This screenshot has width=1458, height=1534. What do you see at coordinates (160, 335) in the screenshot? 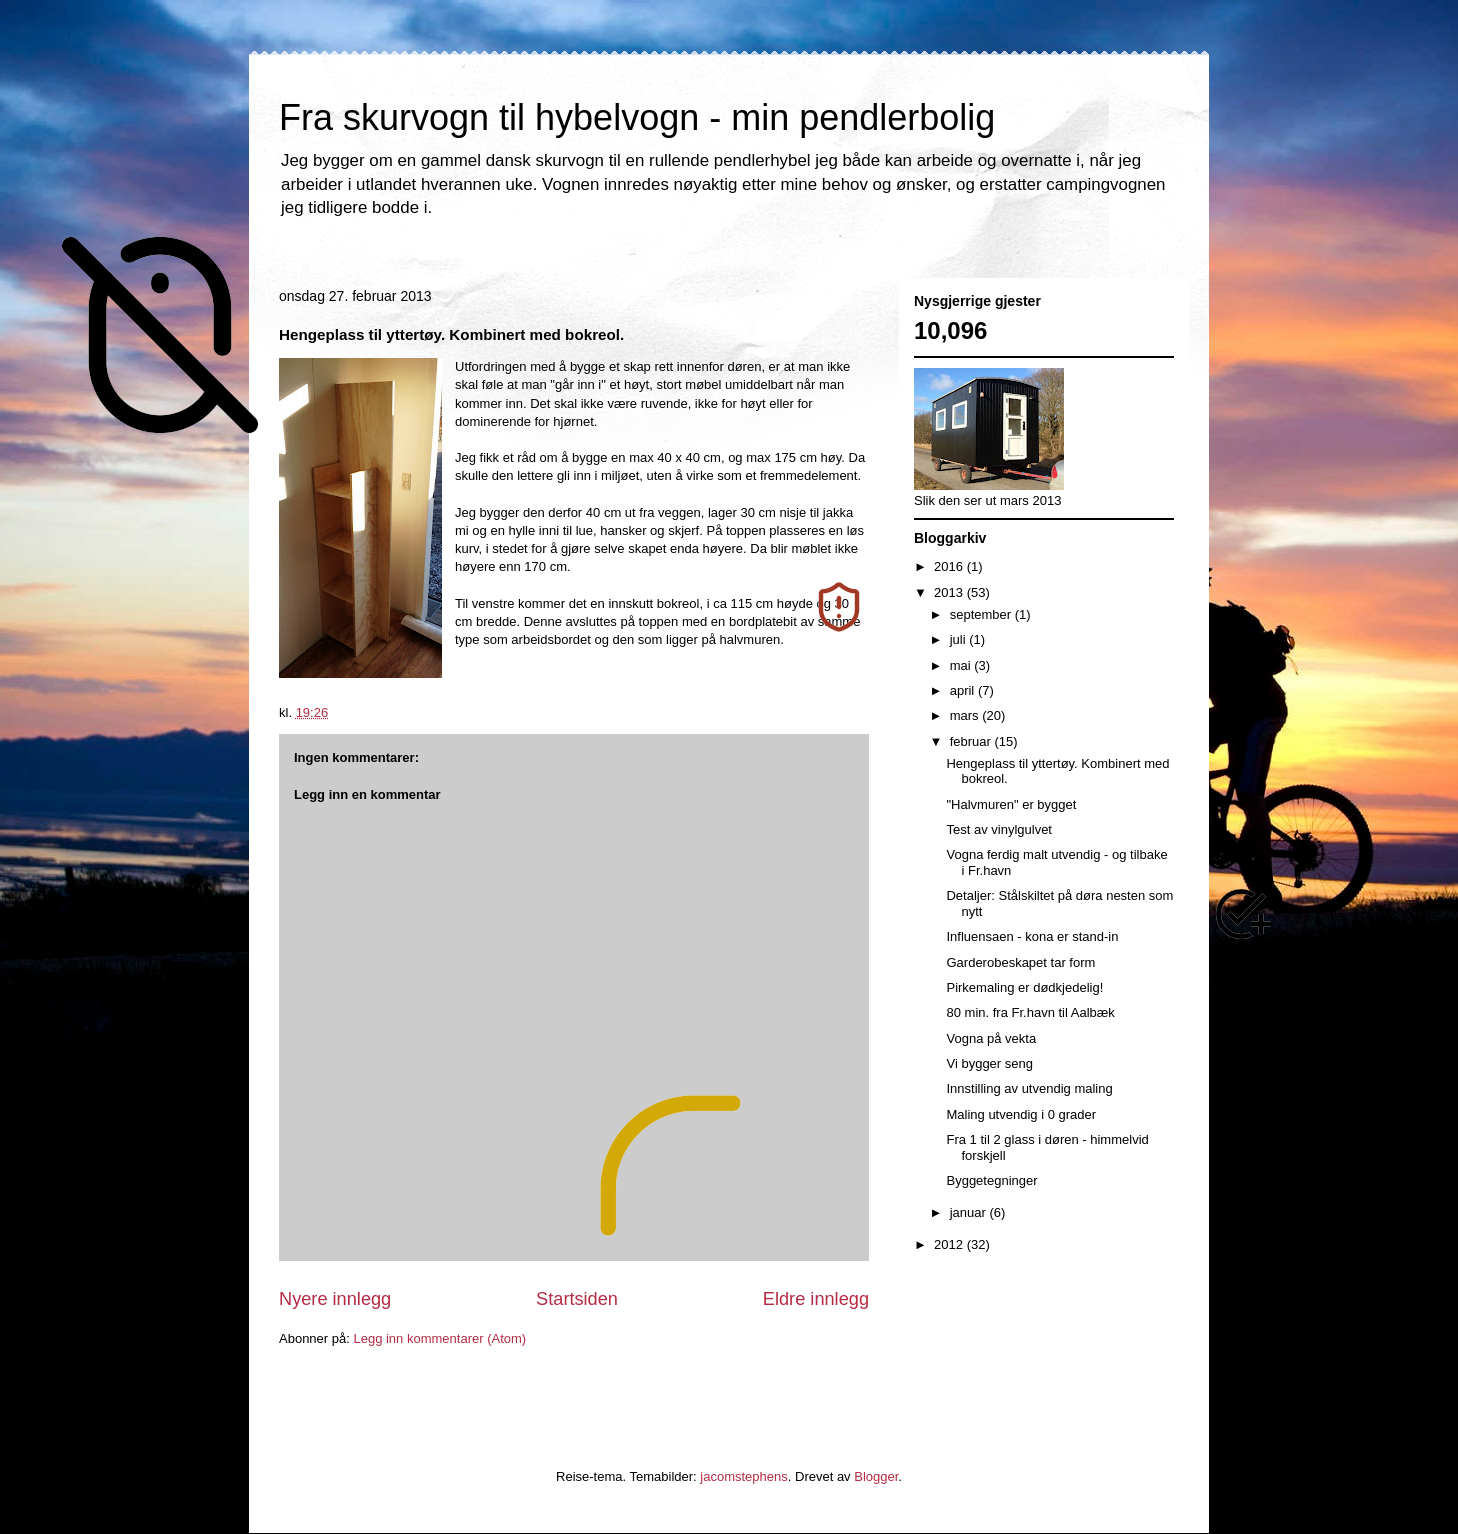
I see `mouse input disabled` at bounding box center [160, 335].